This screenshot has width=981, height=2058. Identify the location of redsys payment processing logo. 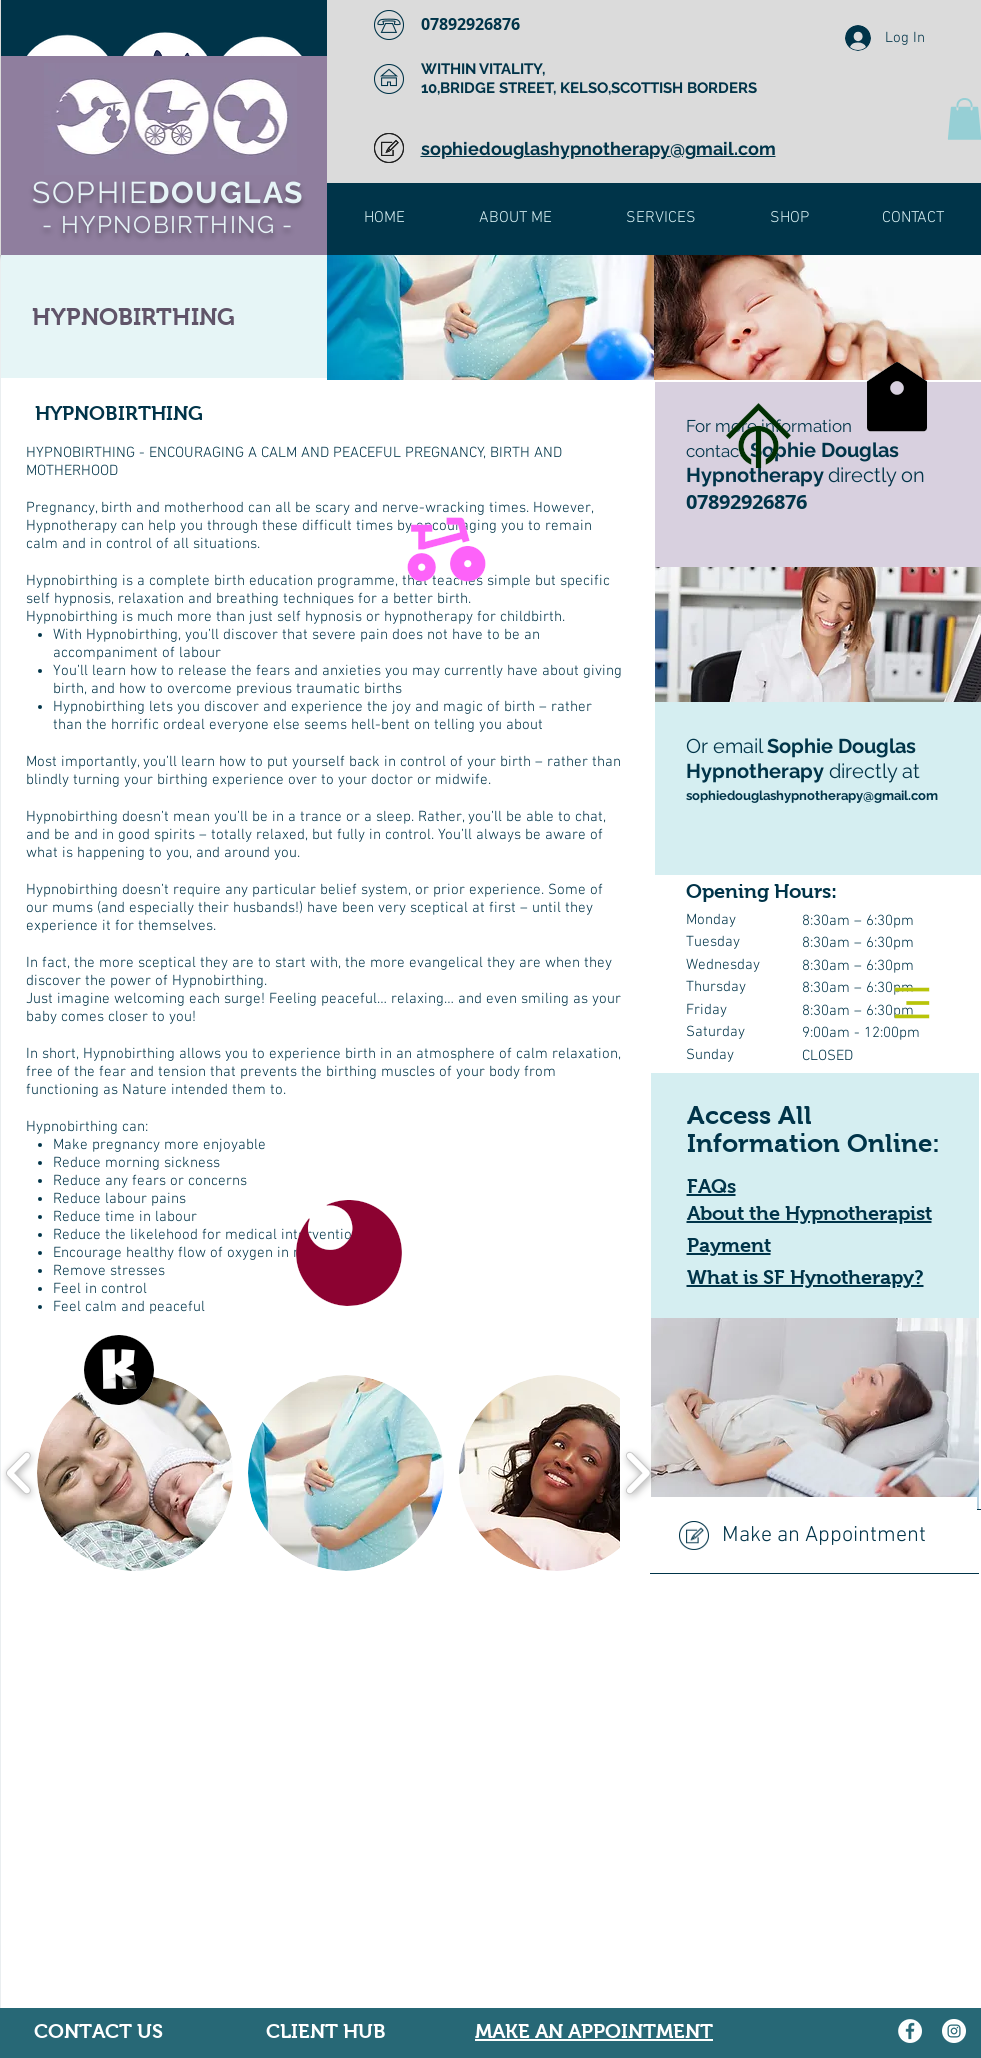
(349, 1253).